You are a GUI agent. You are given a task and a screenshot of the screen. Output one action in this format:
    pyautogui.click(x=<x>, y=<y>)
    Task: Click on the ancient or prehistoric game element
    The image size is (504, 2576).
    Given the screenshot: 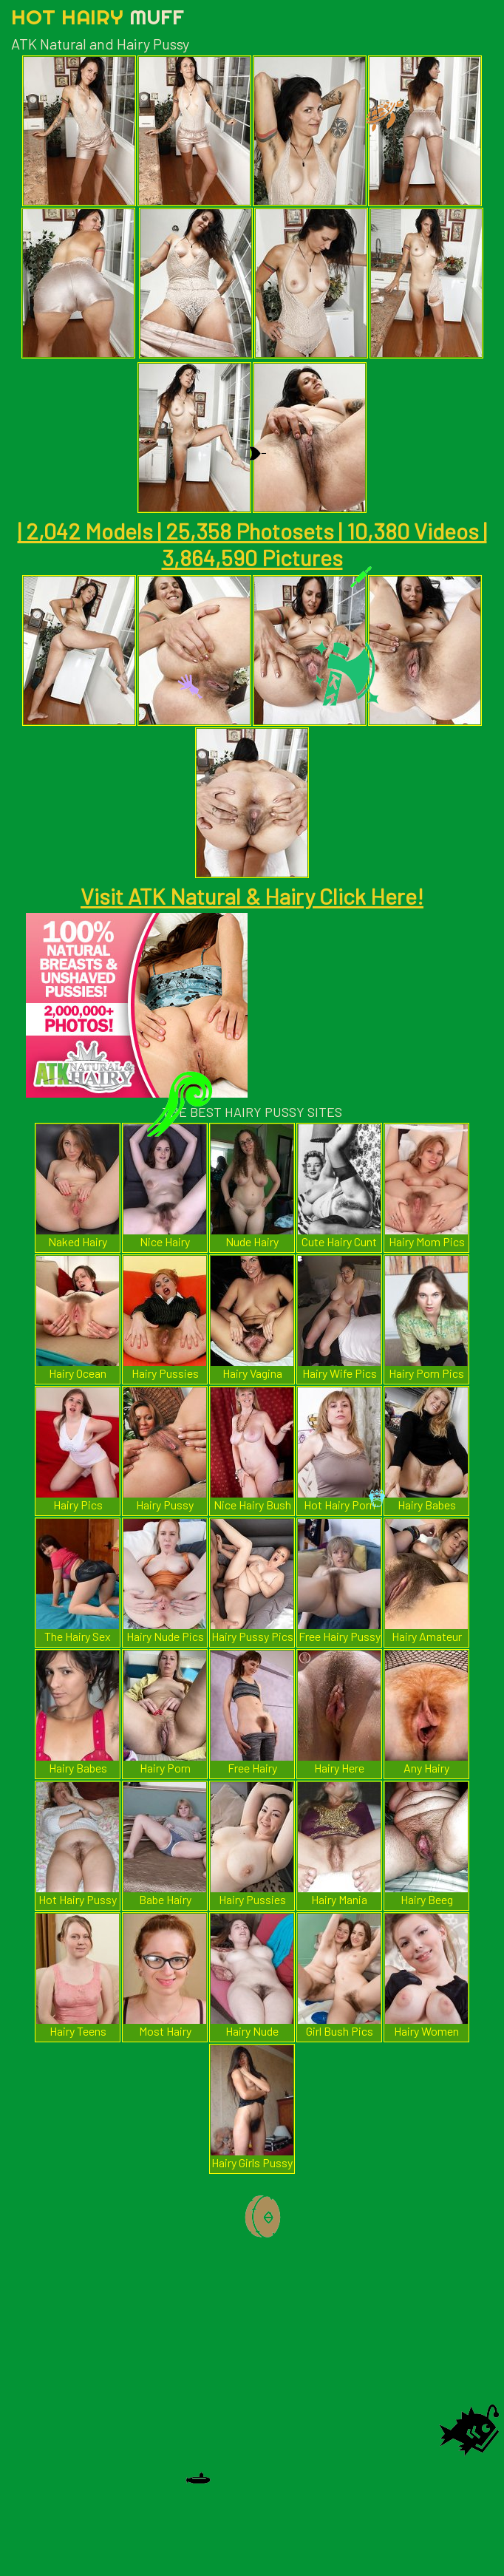 What is the action you would take?
    pyautogui.click(x=262, y=2216)
    